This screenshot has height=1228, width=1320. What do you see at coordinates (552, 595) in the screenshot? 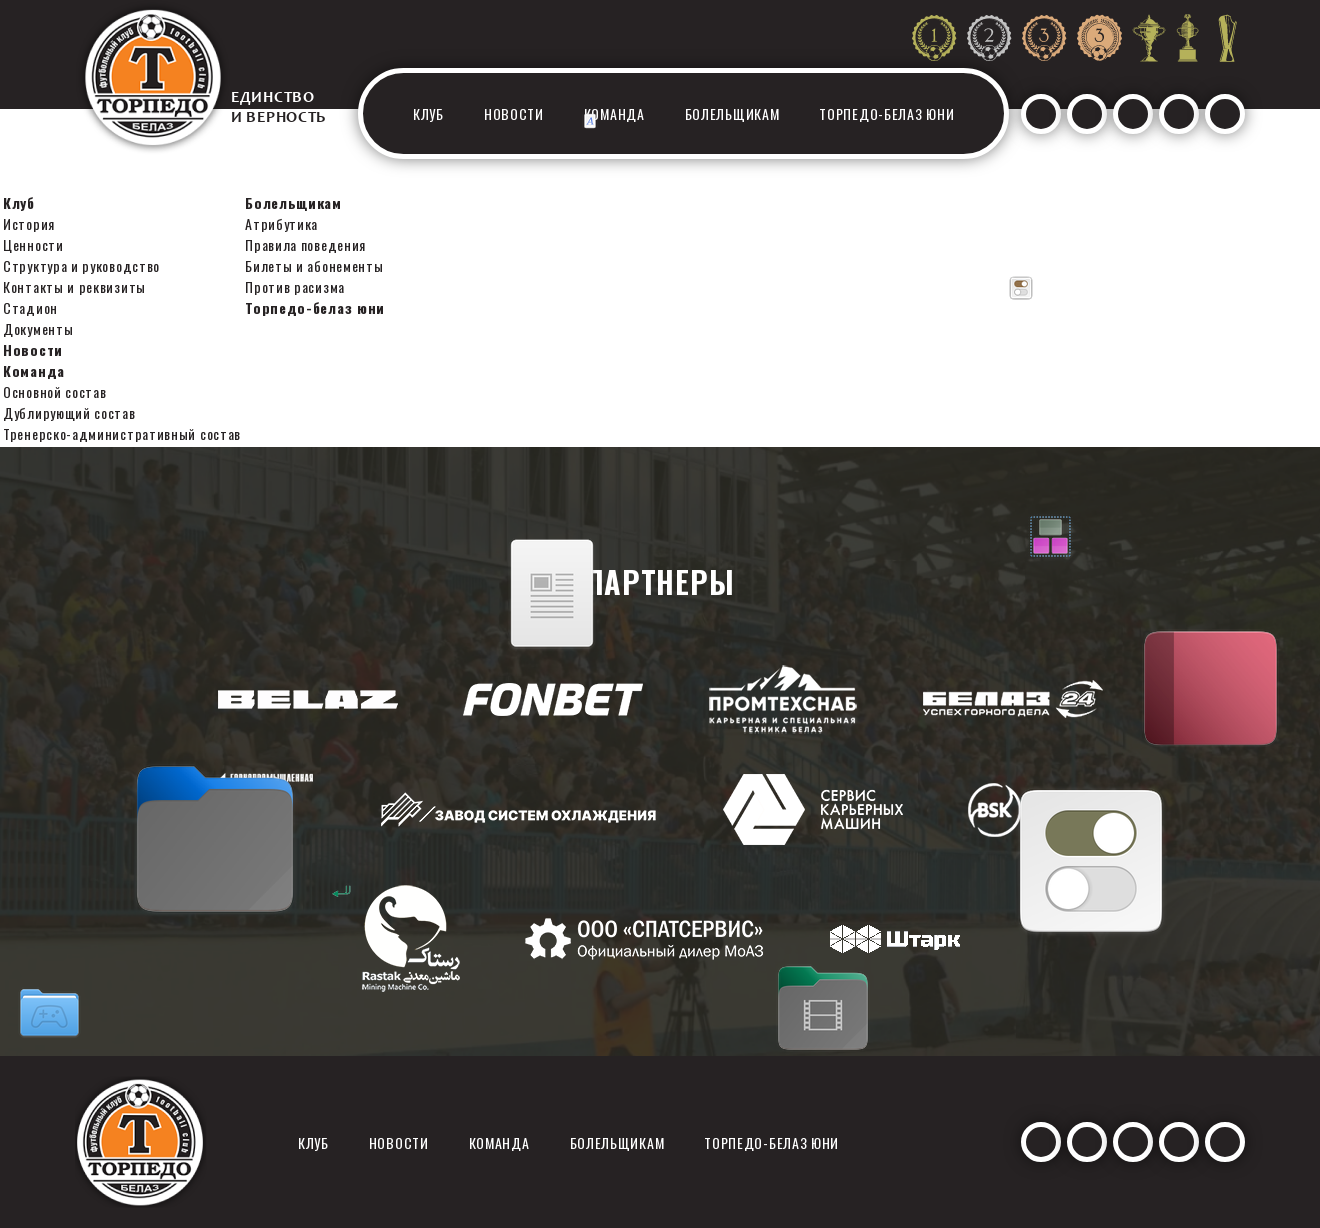
I see `document template file type` at bounding box center [552, 595].